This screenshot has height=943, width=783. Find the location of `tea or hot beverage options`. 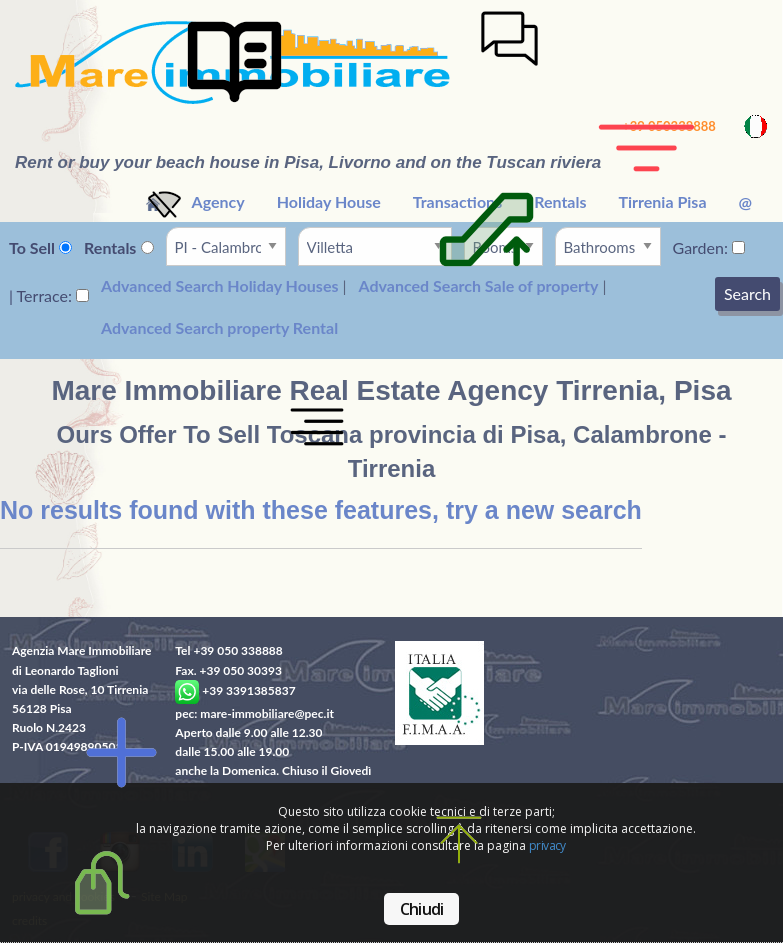

tea or hot beverage options is located at coordinates (100, 885).